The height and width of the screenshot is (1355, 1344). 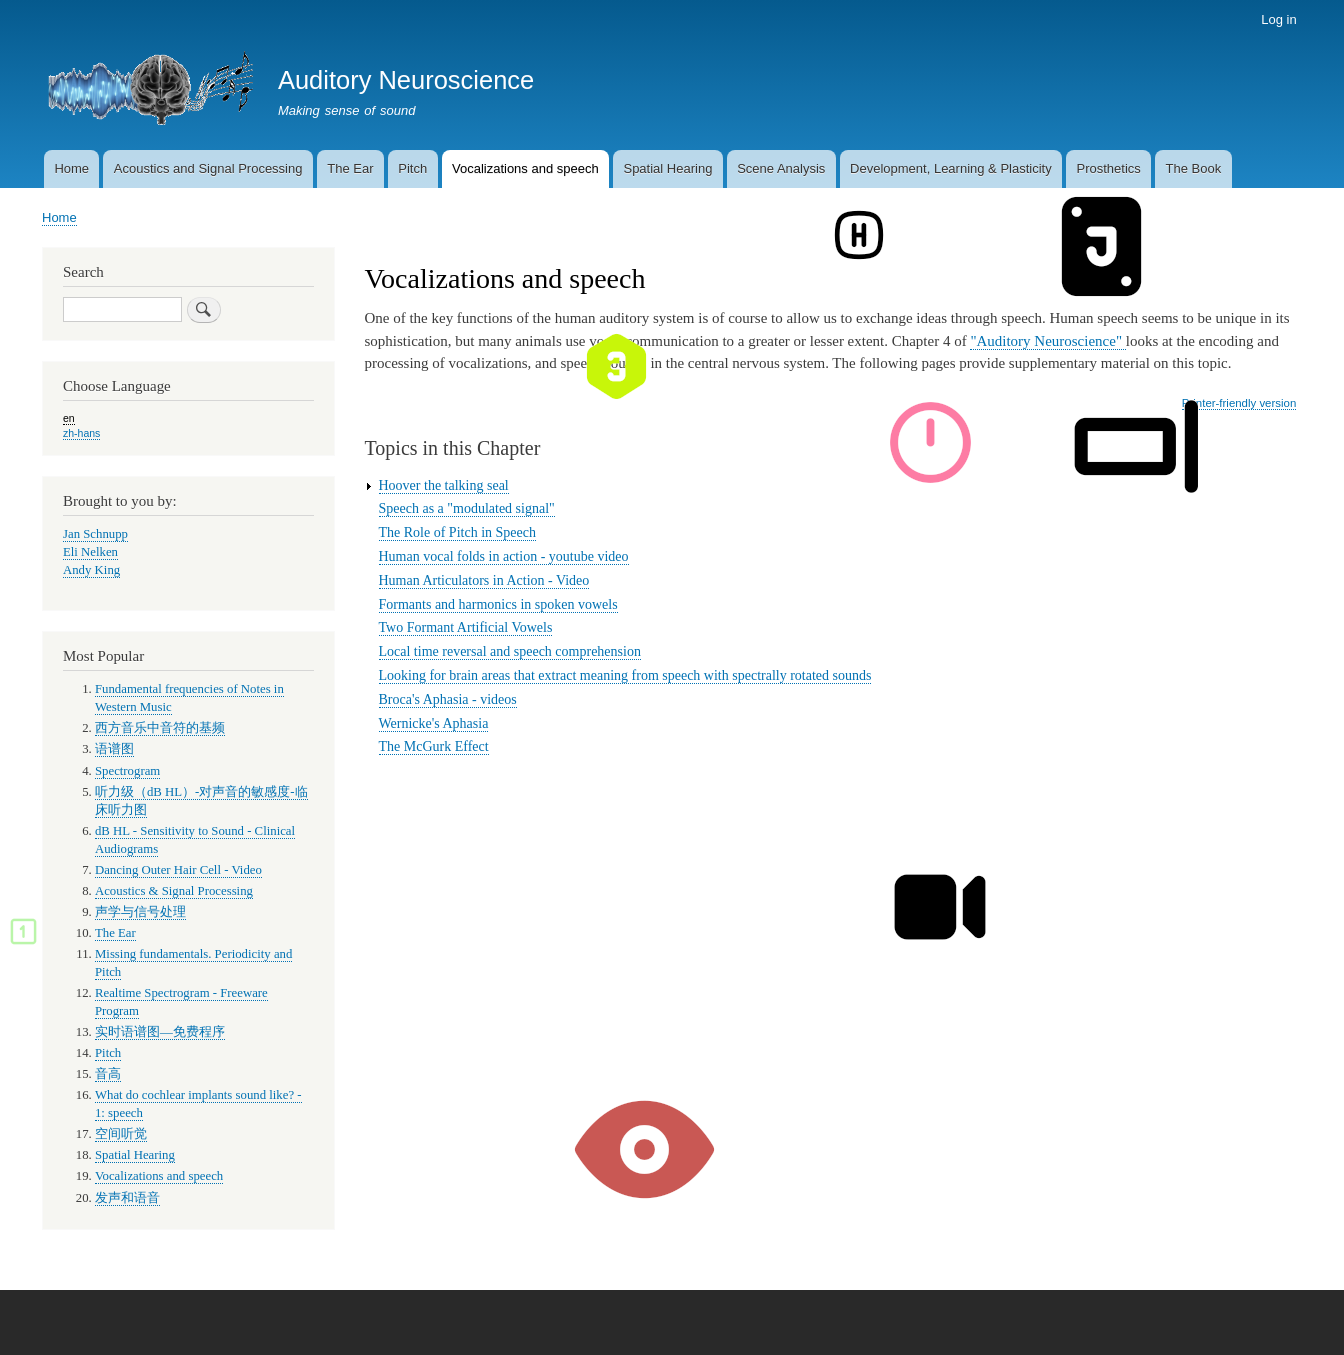 What do you see at coordinates (1138, 446) in the screenshot?
I see `align content to the right` at bounding box center [1138, 446].